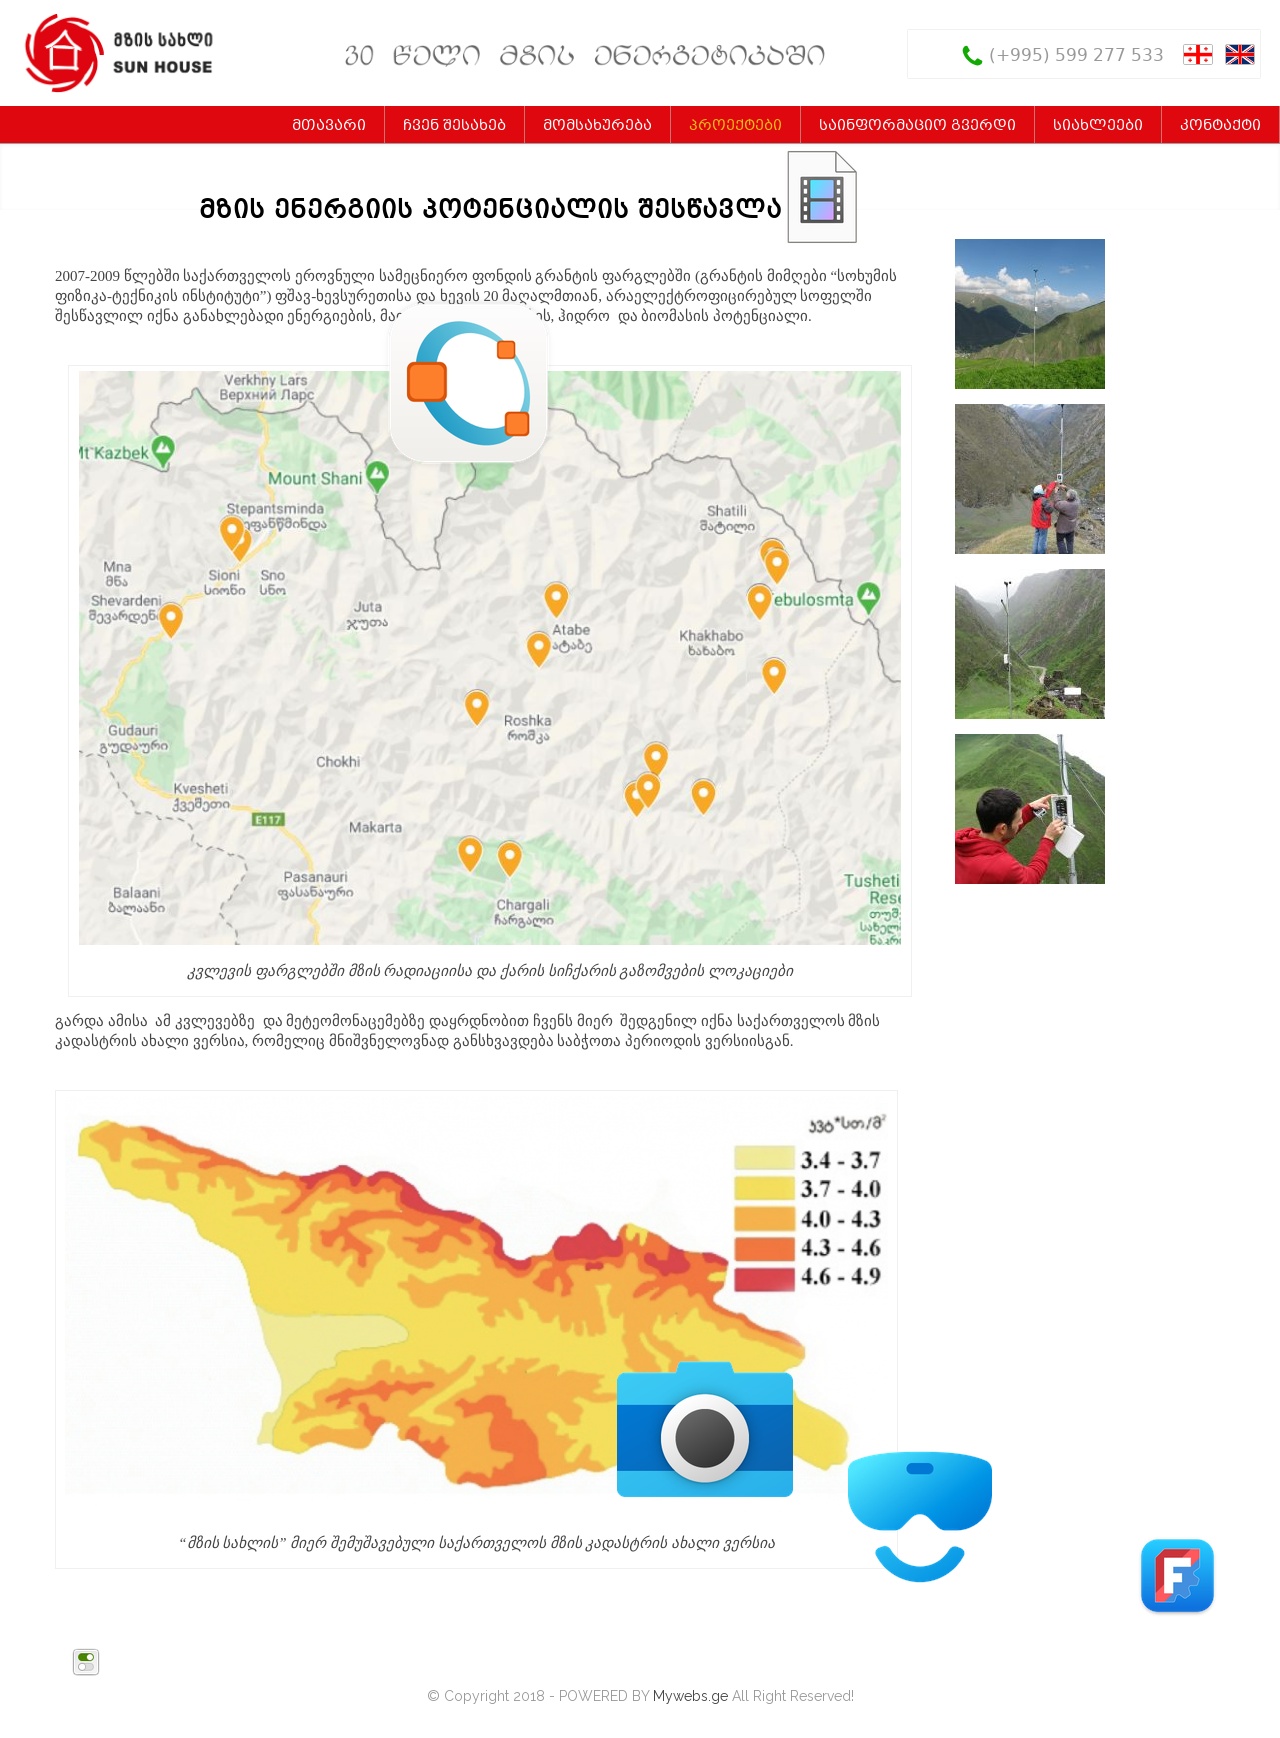 The image size is (1280, 1738). Describe the element at coordinates (705, 1431) in the screenshot. I see `open the camera app` at that location.